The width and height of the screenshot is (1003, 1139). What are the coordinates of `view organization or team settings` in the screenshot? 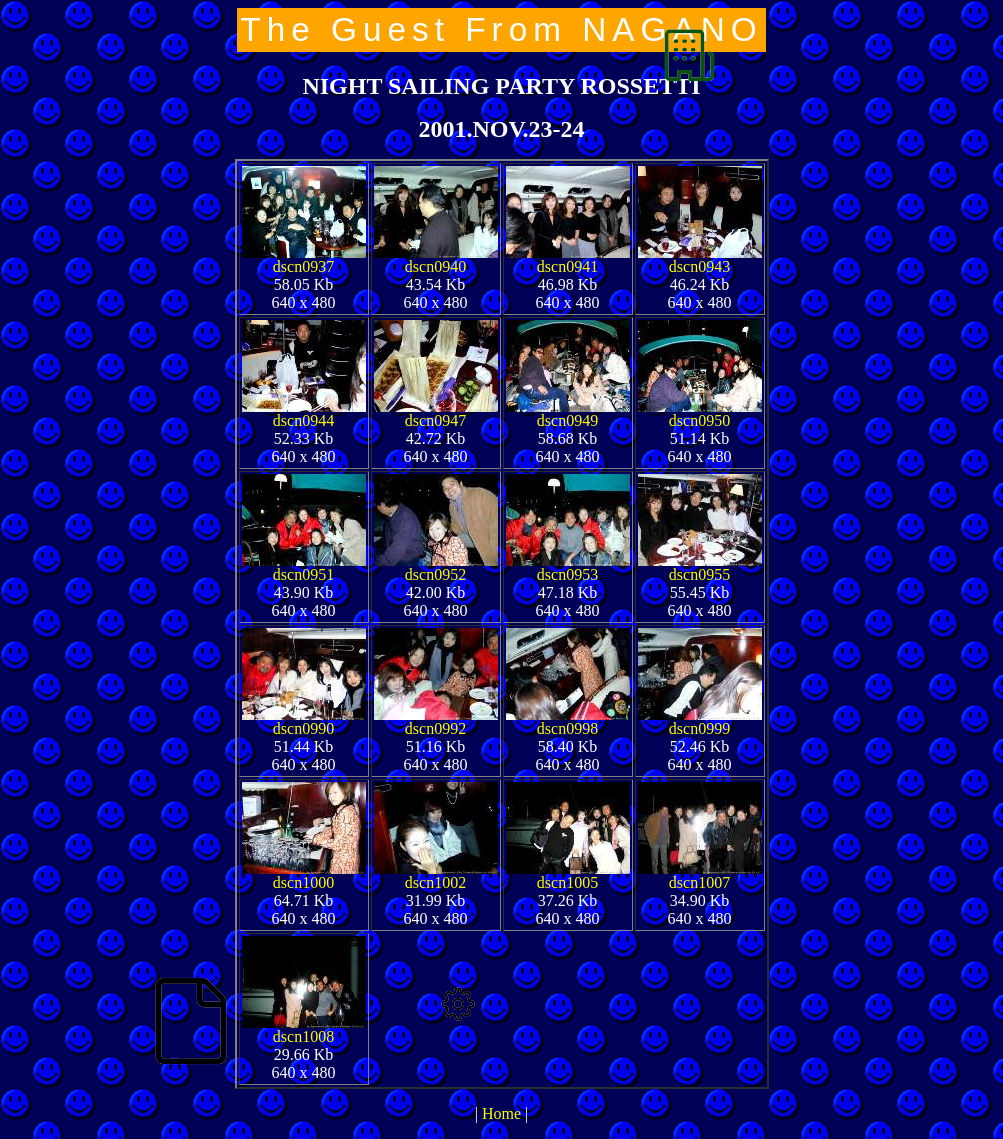 It's located at (689, 56).